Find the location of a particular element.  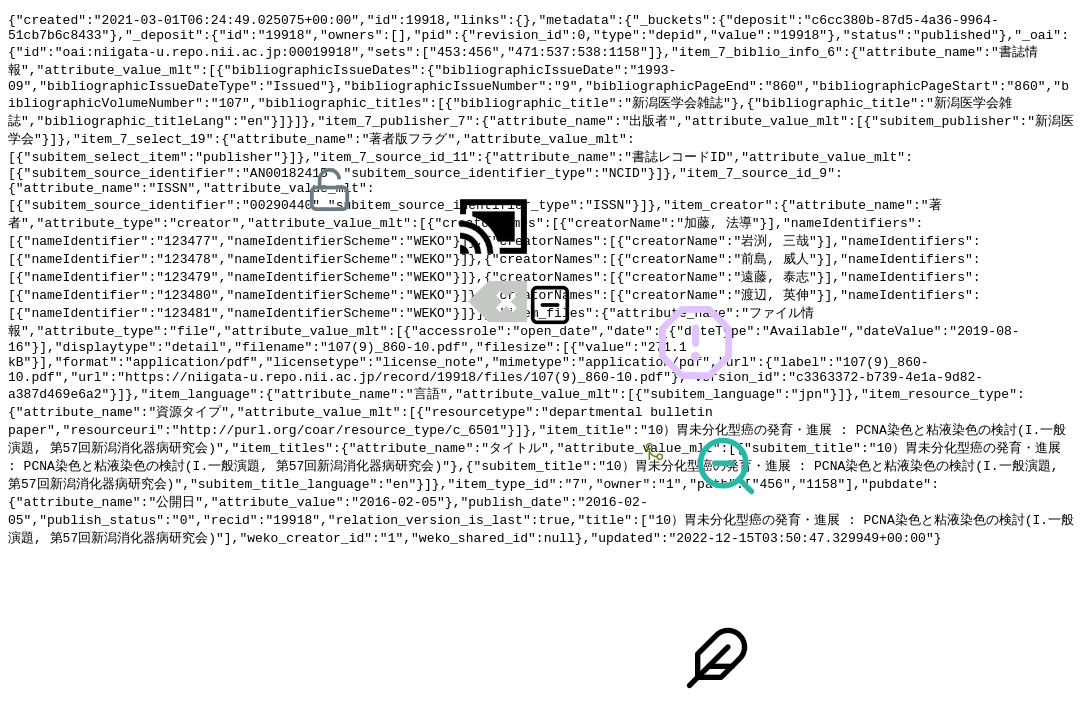

indicates active casting connection to a display is located at coordinates (493, 226).